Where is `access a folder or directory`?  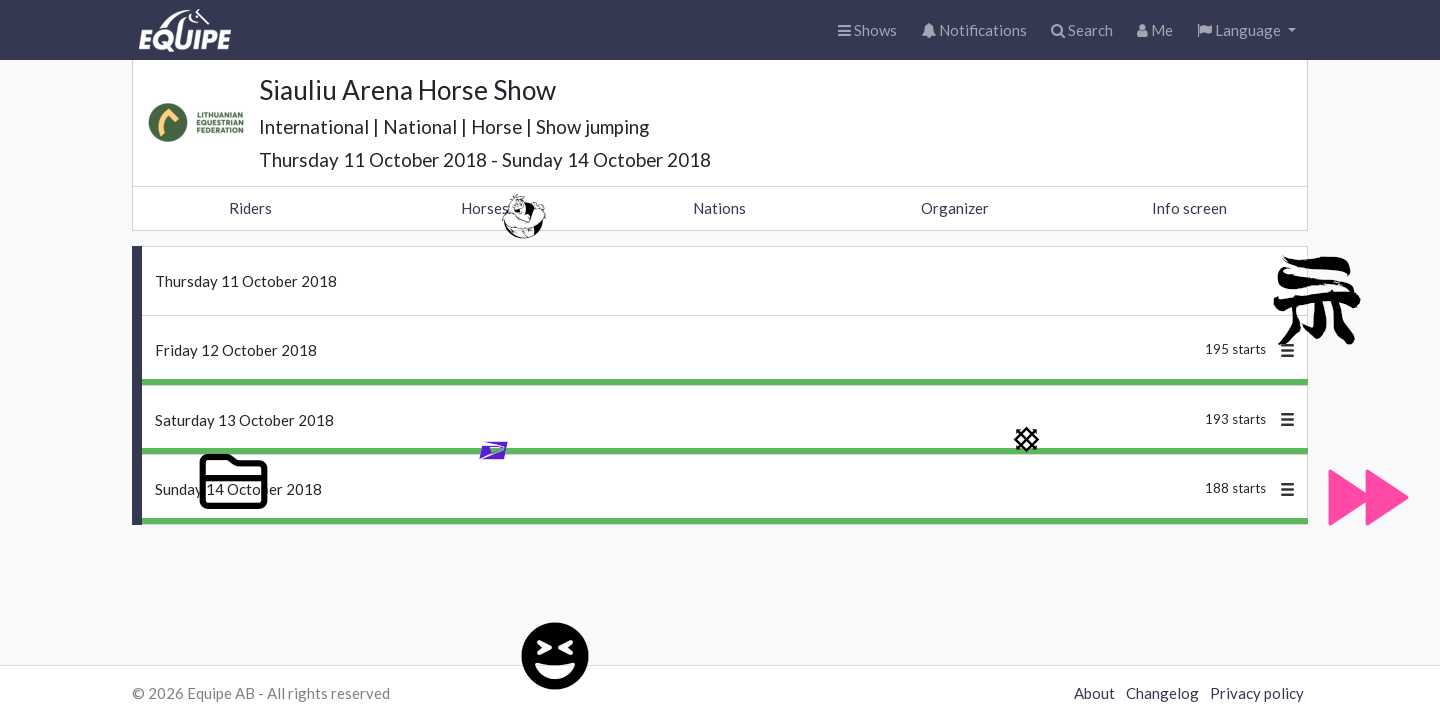
access a folder or directory is located at coordinates (233, 483).